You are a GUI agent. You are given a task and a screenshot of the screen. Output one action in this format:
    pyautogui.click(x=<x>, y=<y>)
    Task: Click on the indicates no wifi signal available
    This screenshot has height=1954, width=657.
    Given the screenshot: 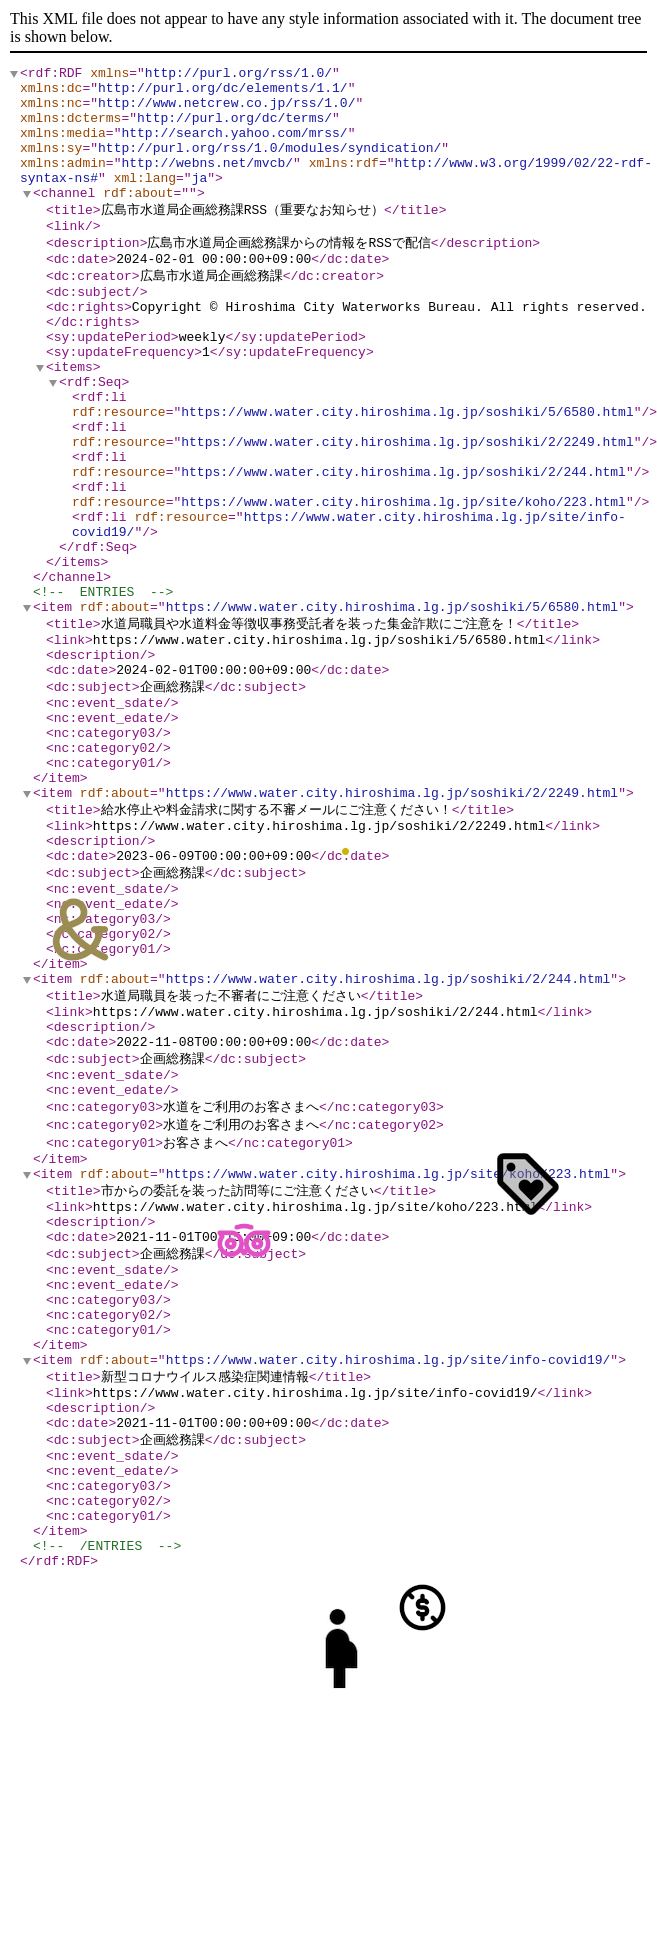 What is the action you would take?
    pyautogui.click(x=345, y=834)
    